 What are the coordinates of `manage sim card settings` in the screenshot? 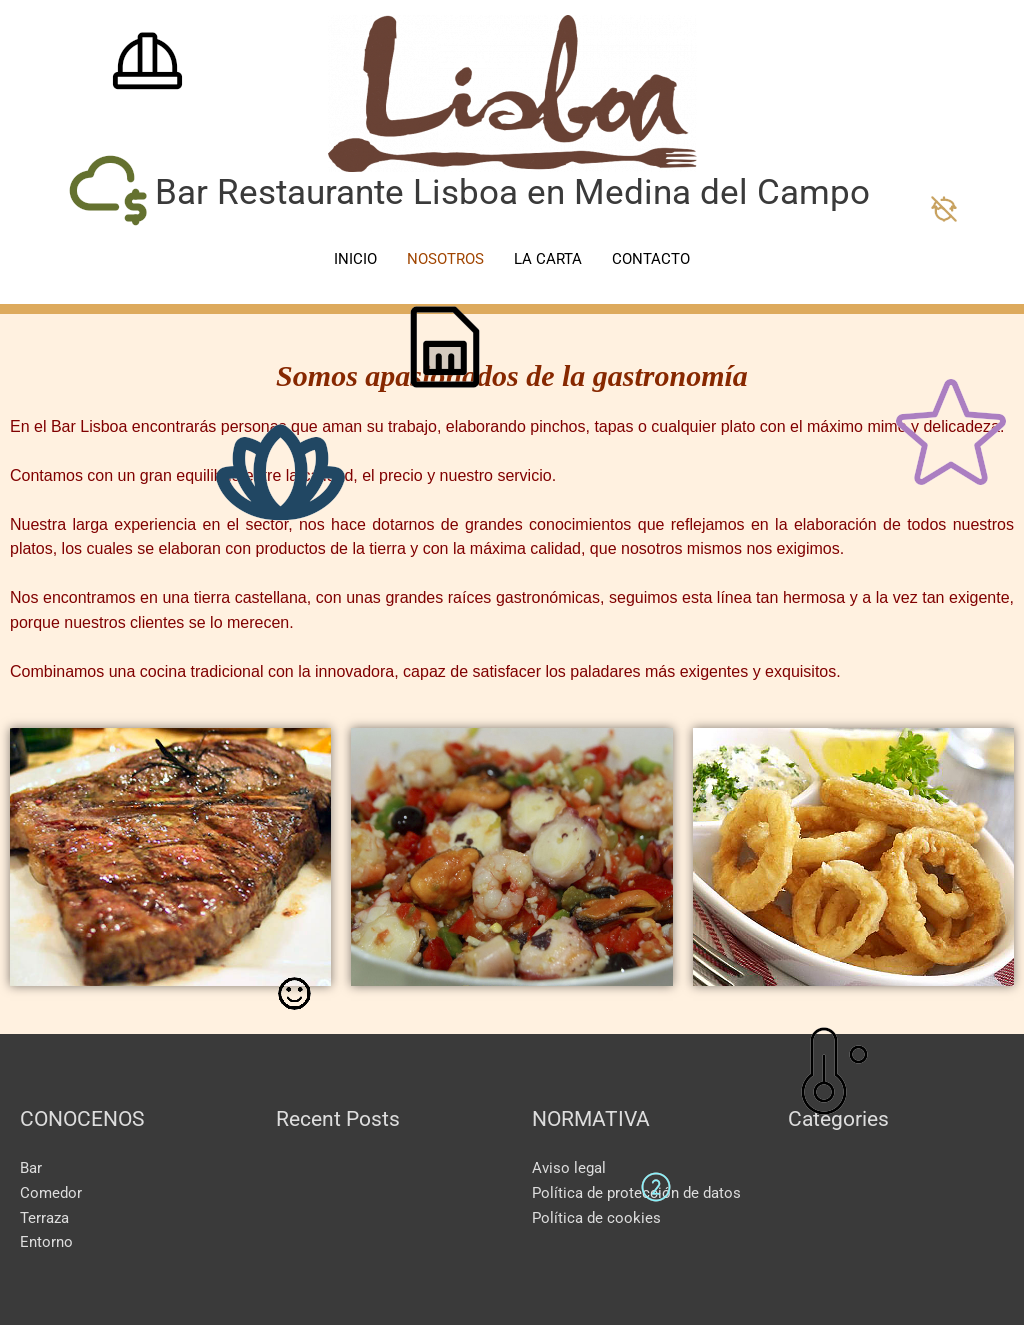 It's located at (445, 347).